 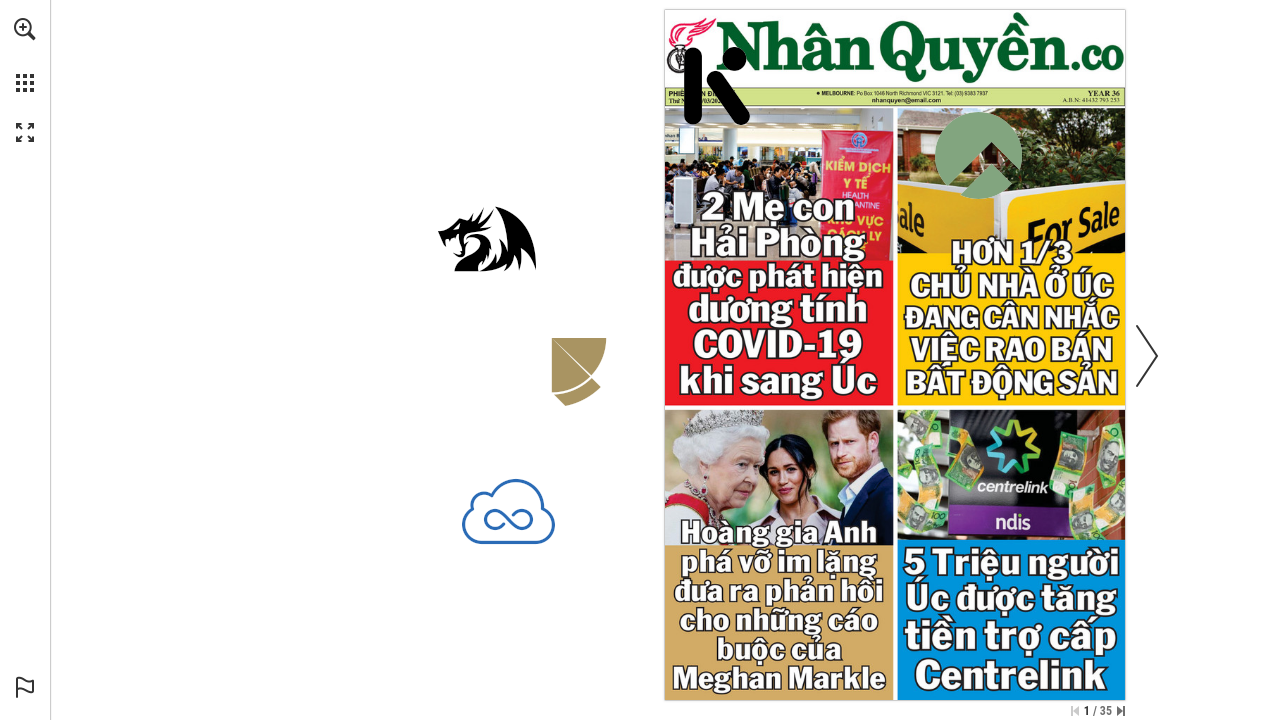 What do you see at coordinates (508, 511) in the screenshot?
I see `open JSFiddle code playground` at bounding box center [508, 511].